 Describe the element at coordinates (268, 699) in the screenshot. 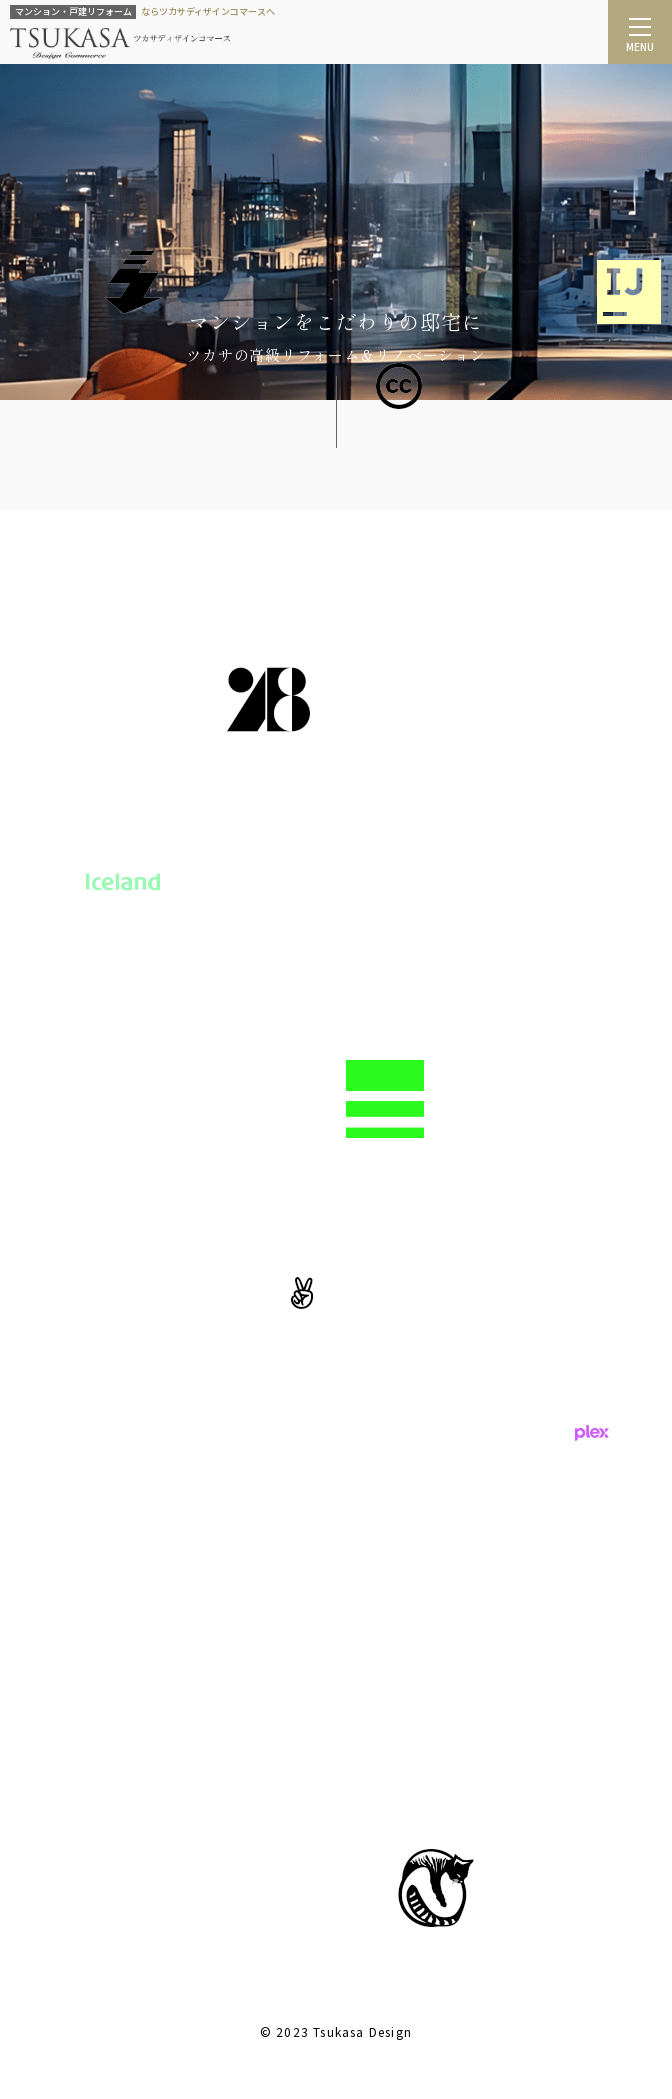

I see `open Google Fonts website or service` at that location.